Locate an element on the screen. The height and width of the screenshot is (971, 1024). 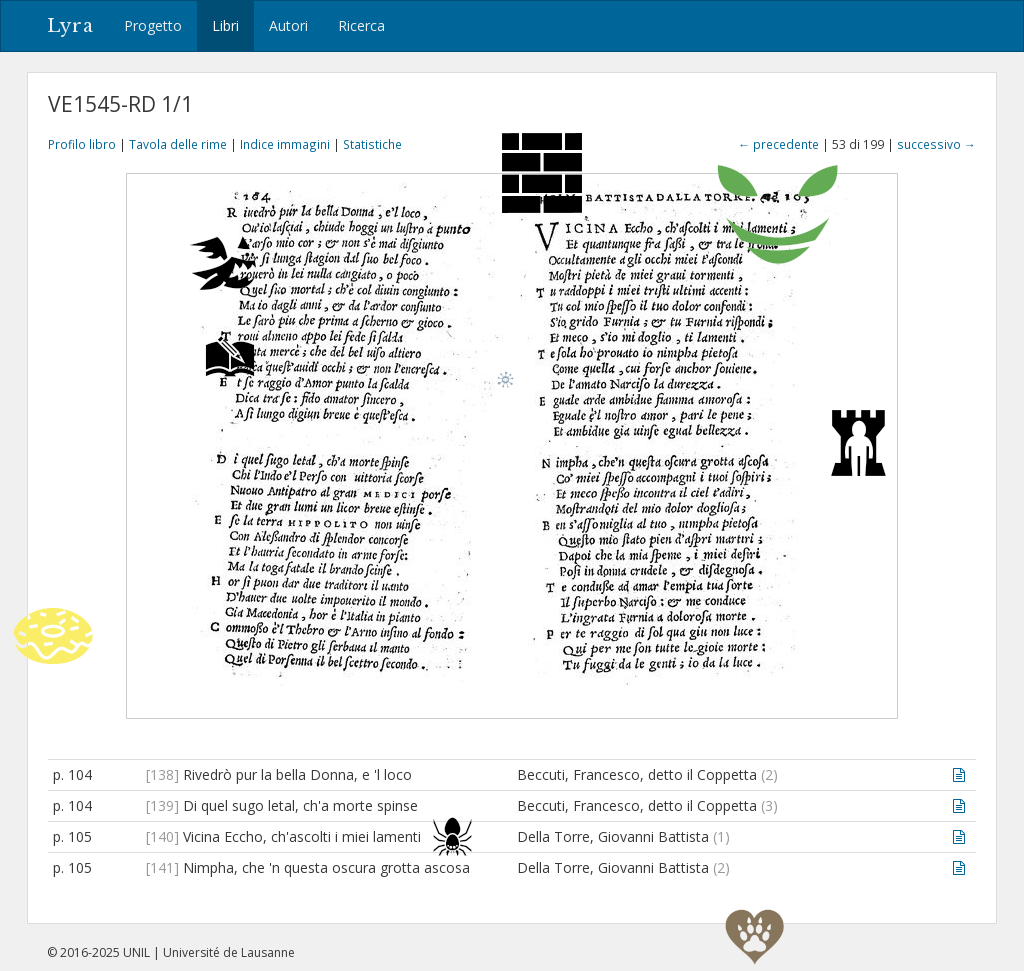
add a new entry to the archive is located at coordinates (230, 359).